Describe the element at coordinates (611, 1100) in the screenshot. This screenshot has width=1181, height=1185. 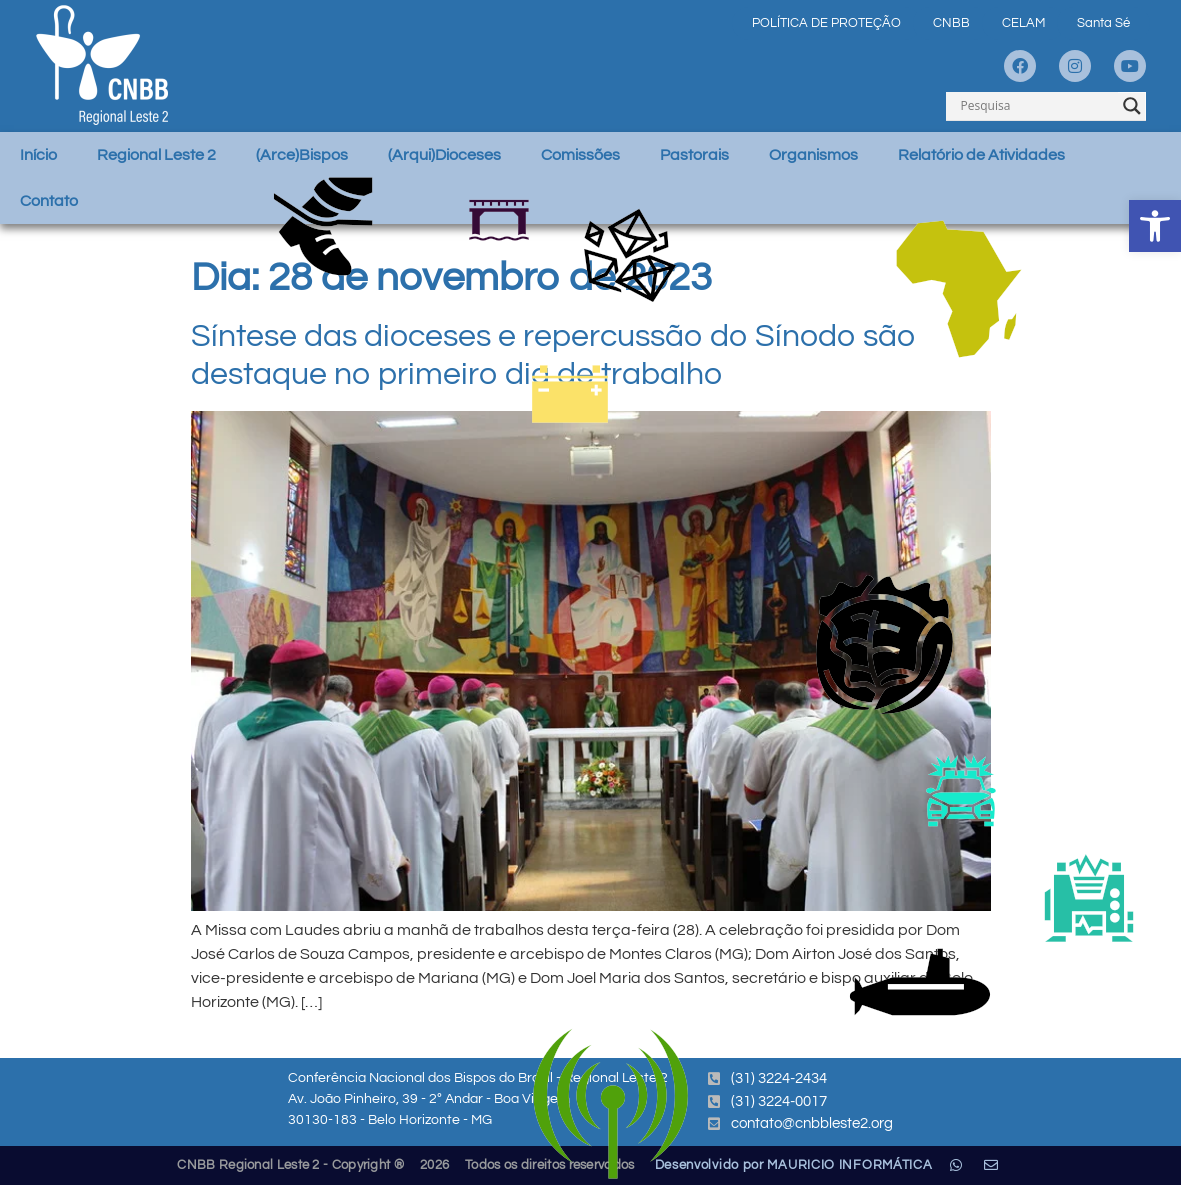
I see `indicates active signal or broadcast status` at that location.